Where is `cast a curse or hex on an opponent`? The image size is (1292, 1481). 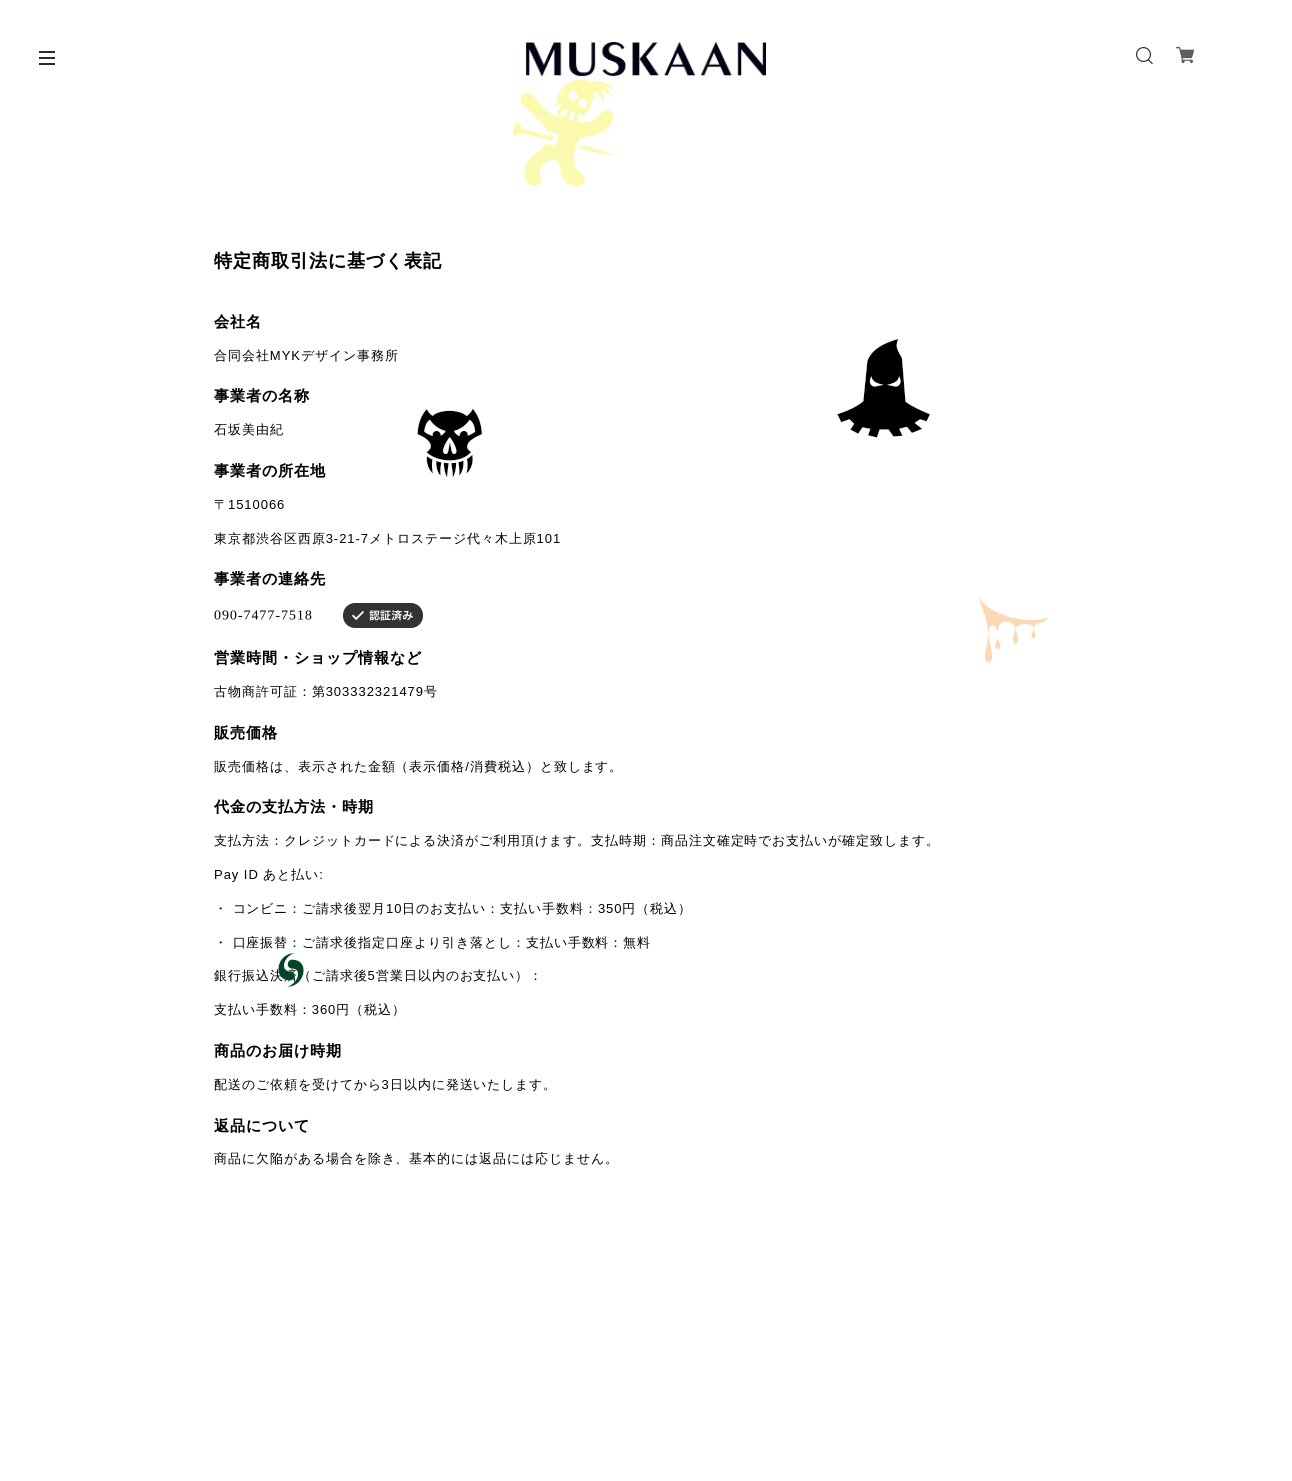
cast a curse or hex on an opponent is located at coordinates (565, 132).